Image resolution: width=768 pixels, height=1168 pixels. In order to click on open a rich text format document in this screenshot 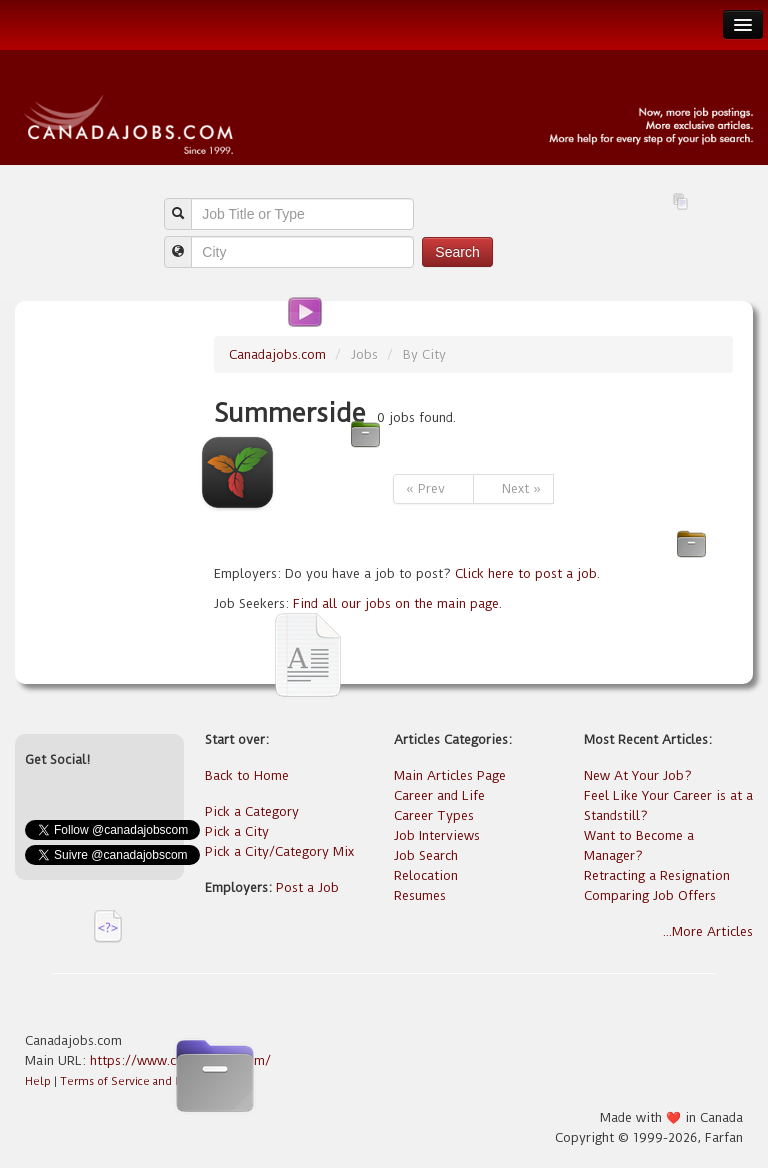, I will do `click(308, 655)`.